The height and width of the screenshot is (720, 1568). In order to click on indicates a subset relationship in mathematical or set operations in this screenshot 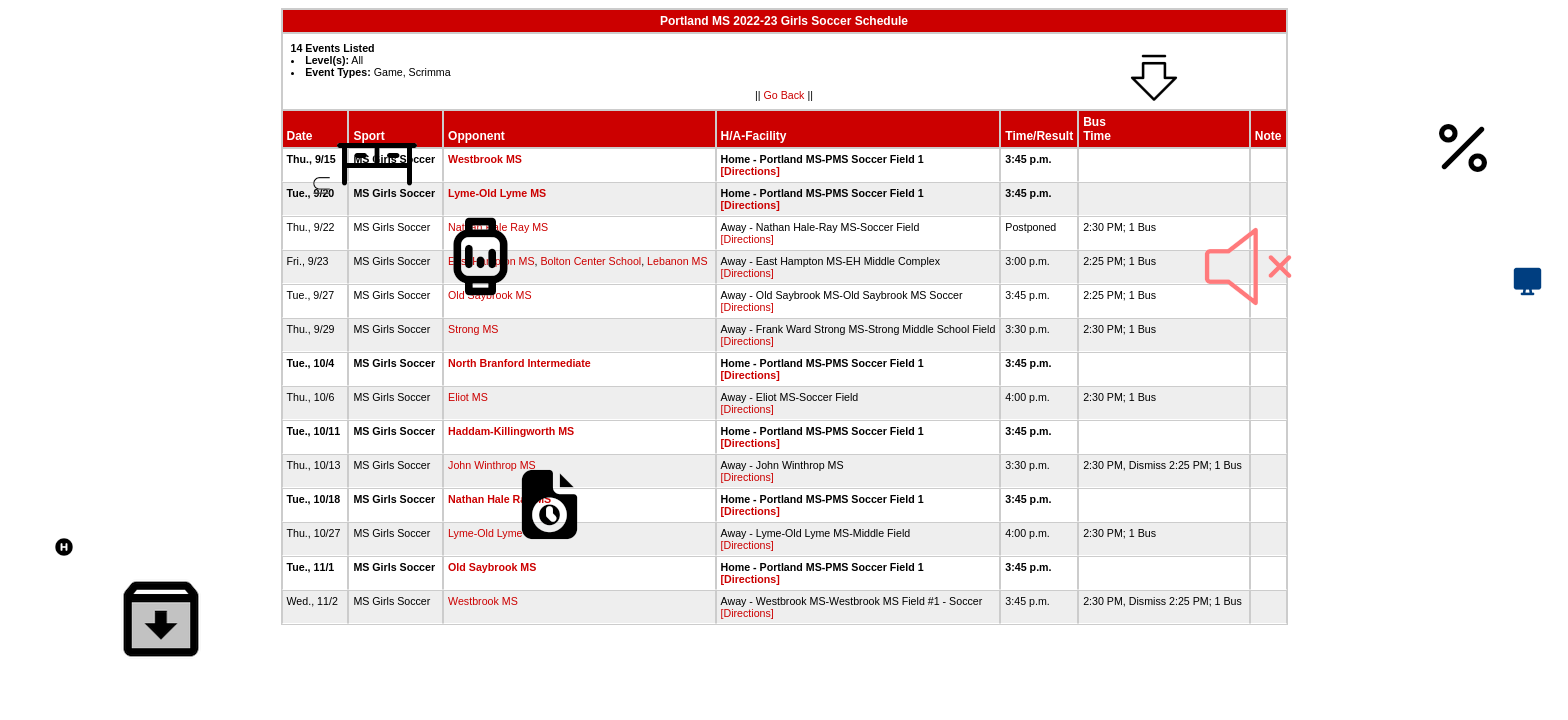, I will do `click(322, 185)`.